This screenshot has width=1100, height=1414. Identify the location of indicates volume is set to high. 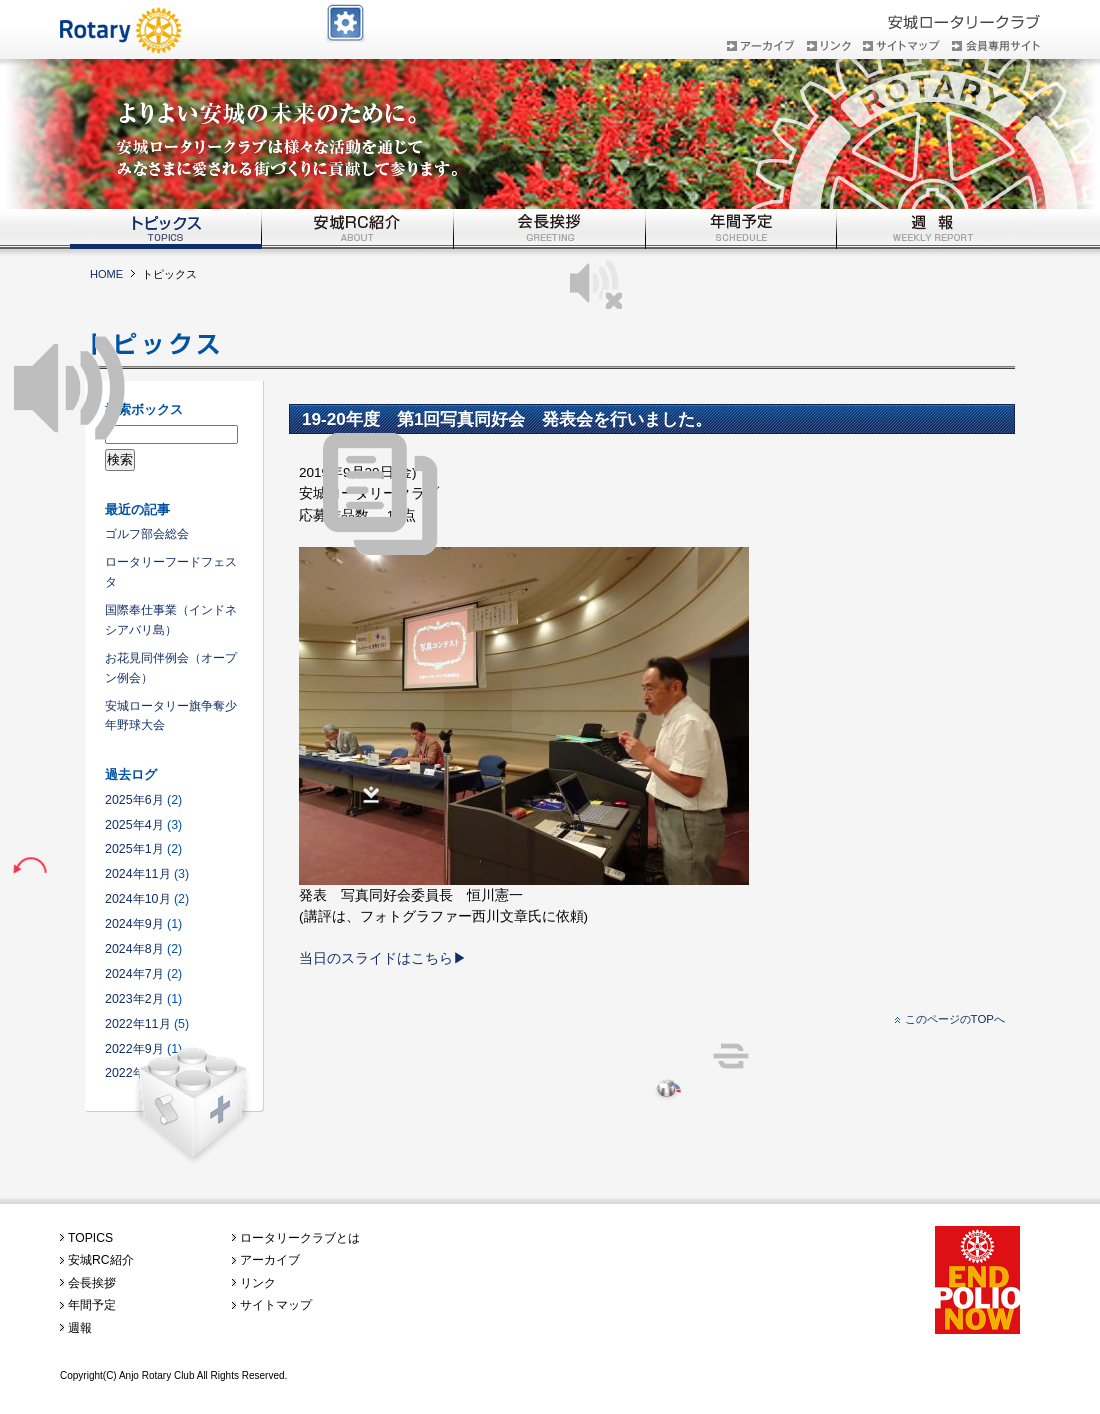
(73, 388).